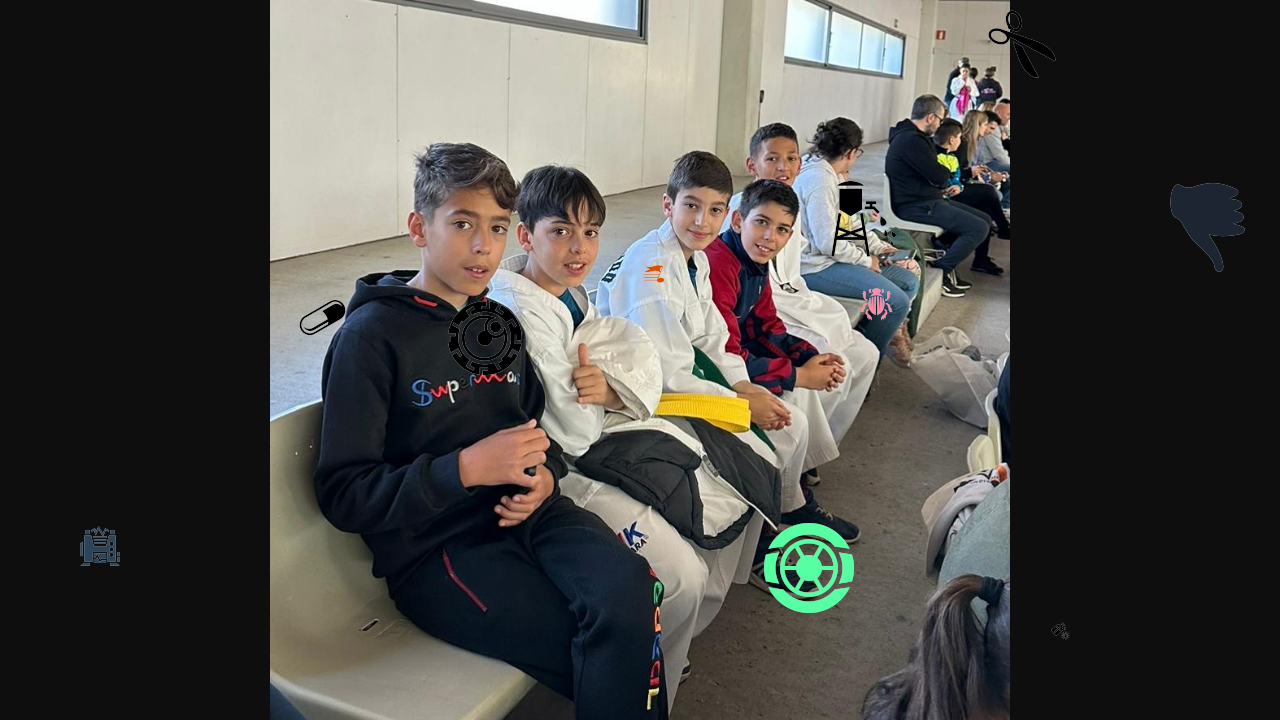 The width and height of the screenshot is (1280, 720). Describe the element at coordinates (322, 318) in the screenshot. I see `access medication reminders or health tracking` at that location.